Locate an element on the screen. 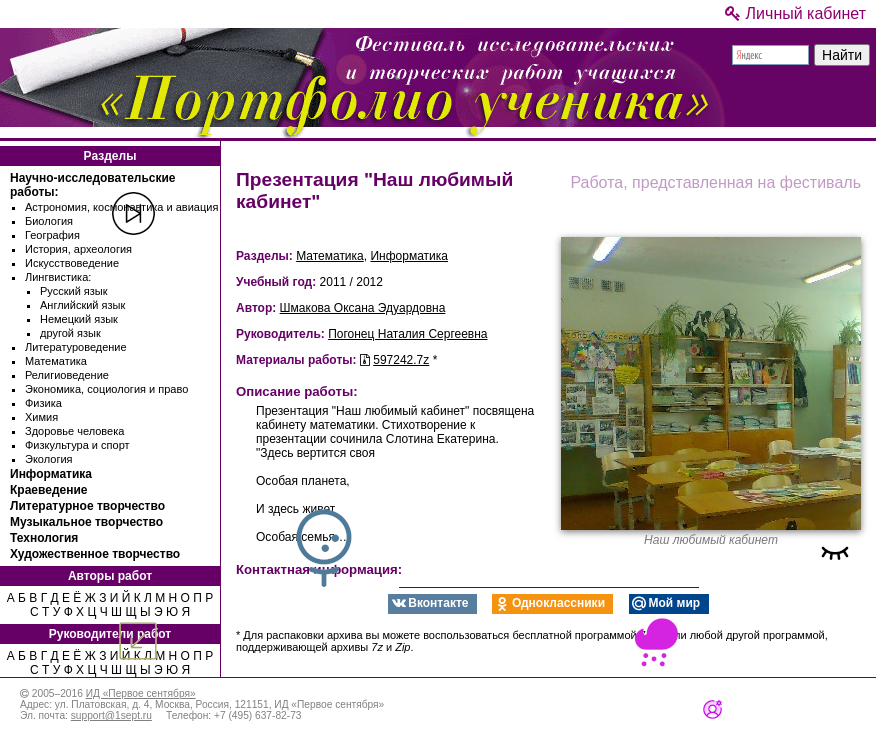 This screenshot has width=876, height=736. access user profile settings is located at coordinates (712, 709).